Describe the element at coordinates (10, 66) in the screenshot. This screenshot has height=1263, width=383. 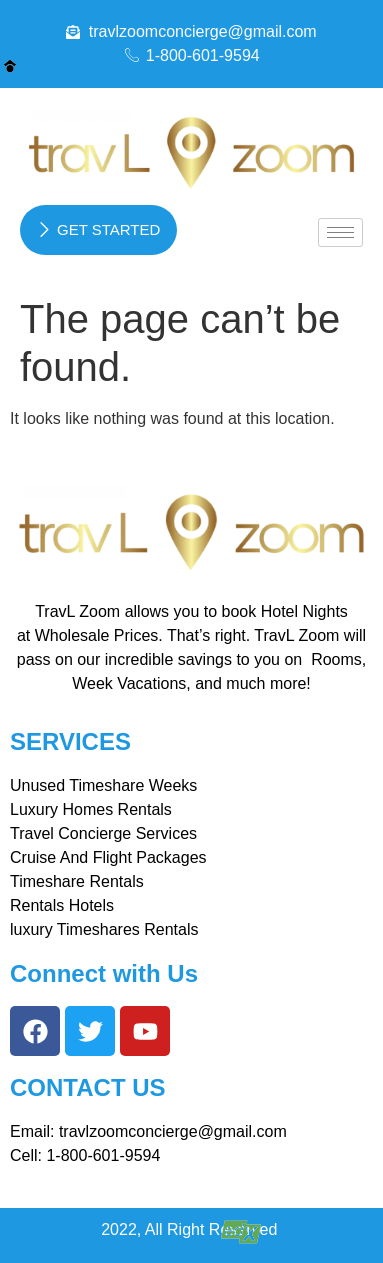
I see `link to google scholar profile` at that location.